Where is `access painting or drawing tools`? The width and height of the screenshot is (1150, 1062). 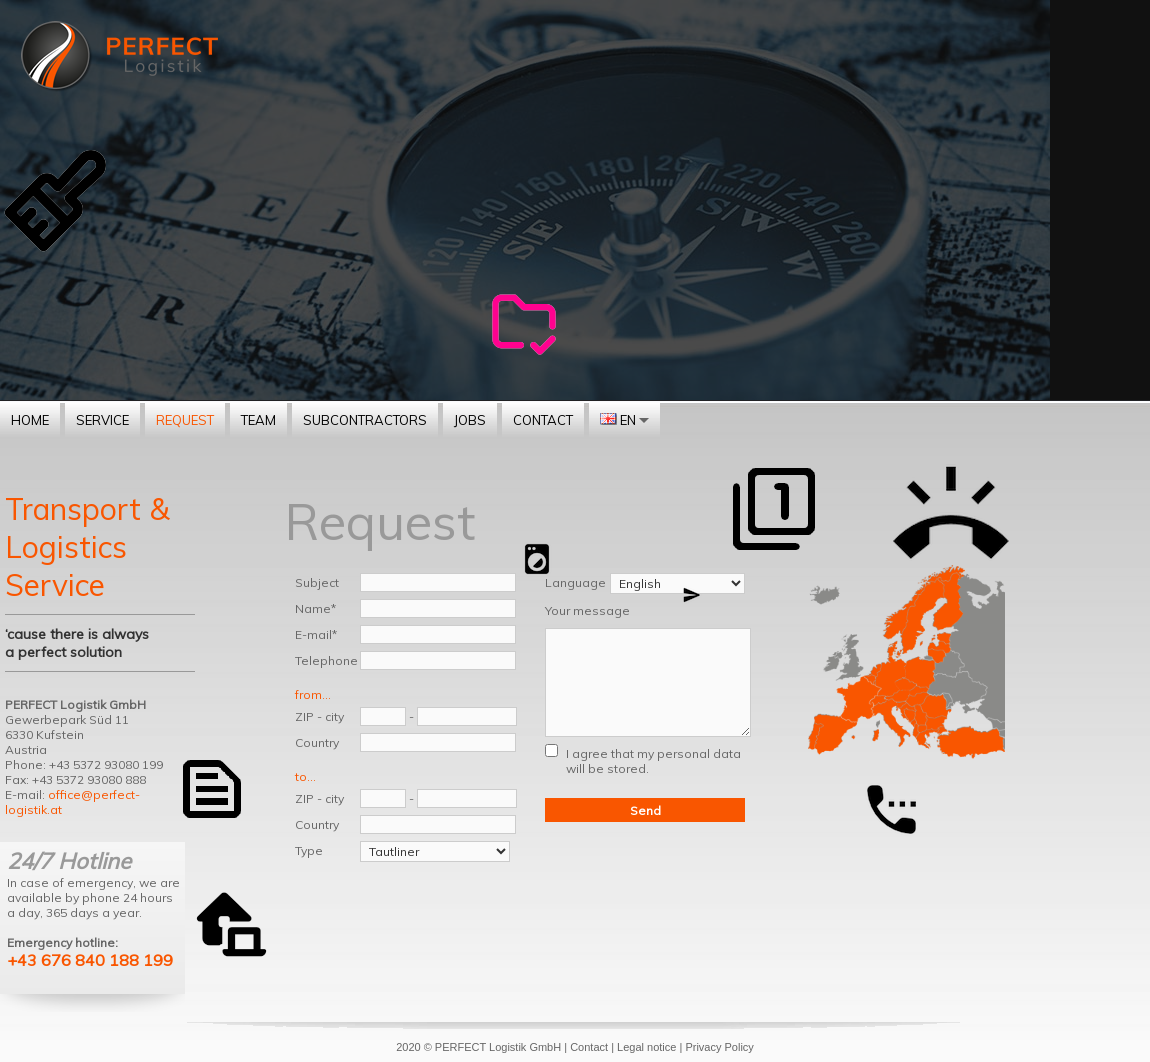 access painting or drawing tools is located at coordinates (57, 199).